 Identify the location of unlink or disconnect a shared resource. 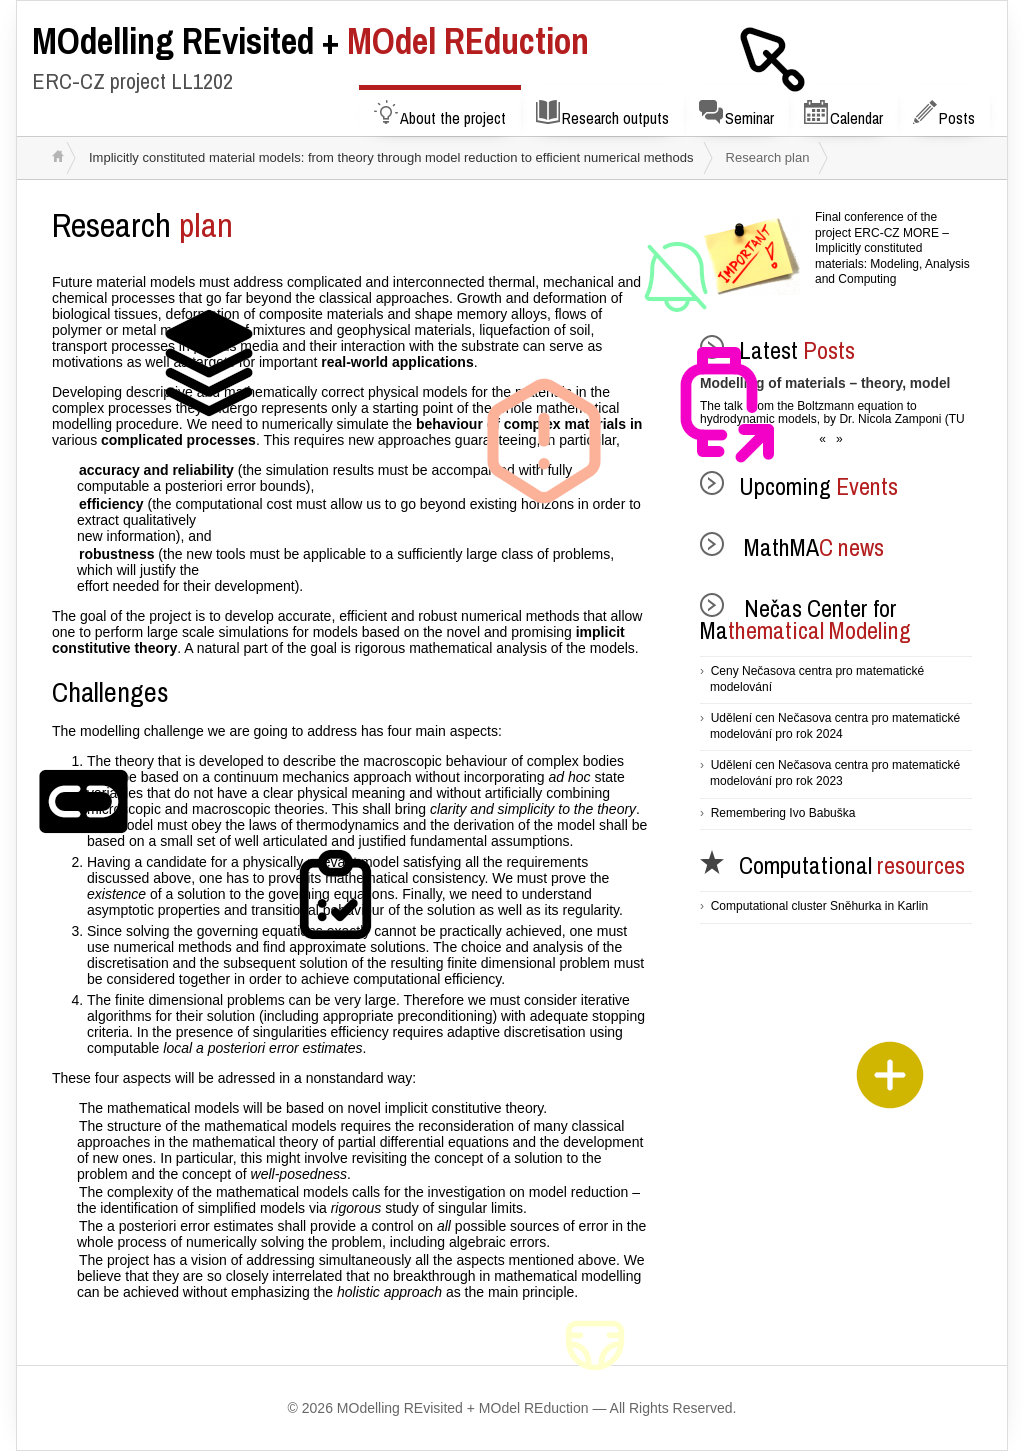
(83, 801).